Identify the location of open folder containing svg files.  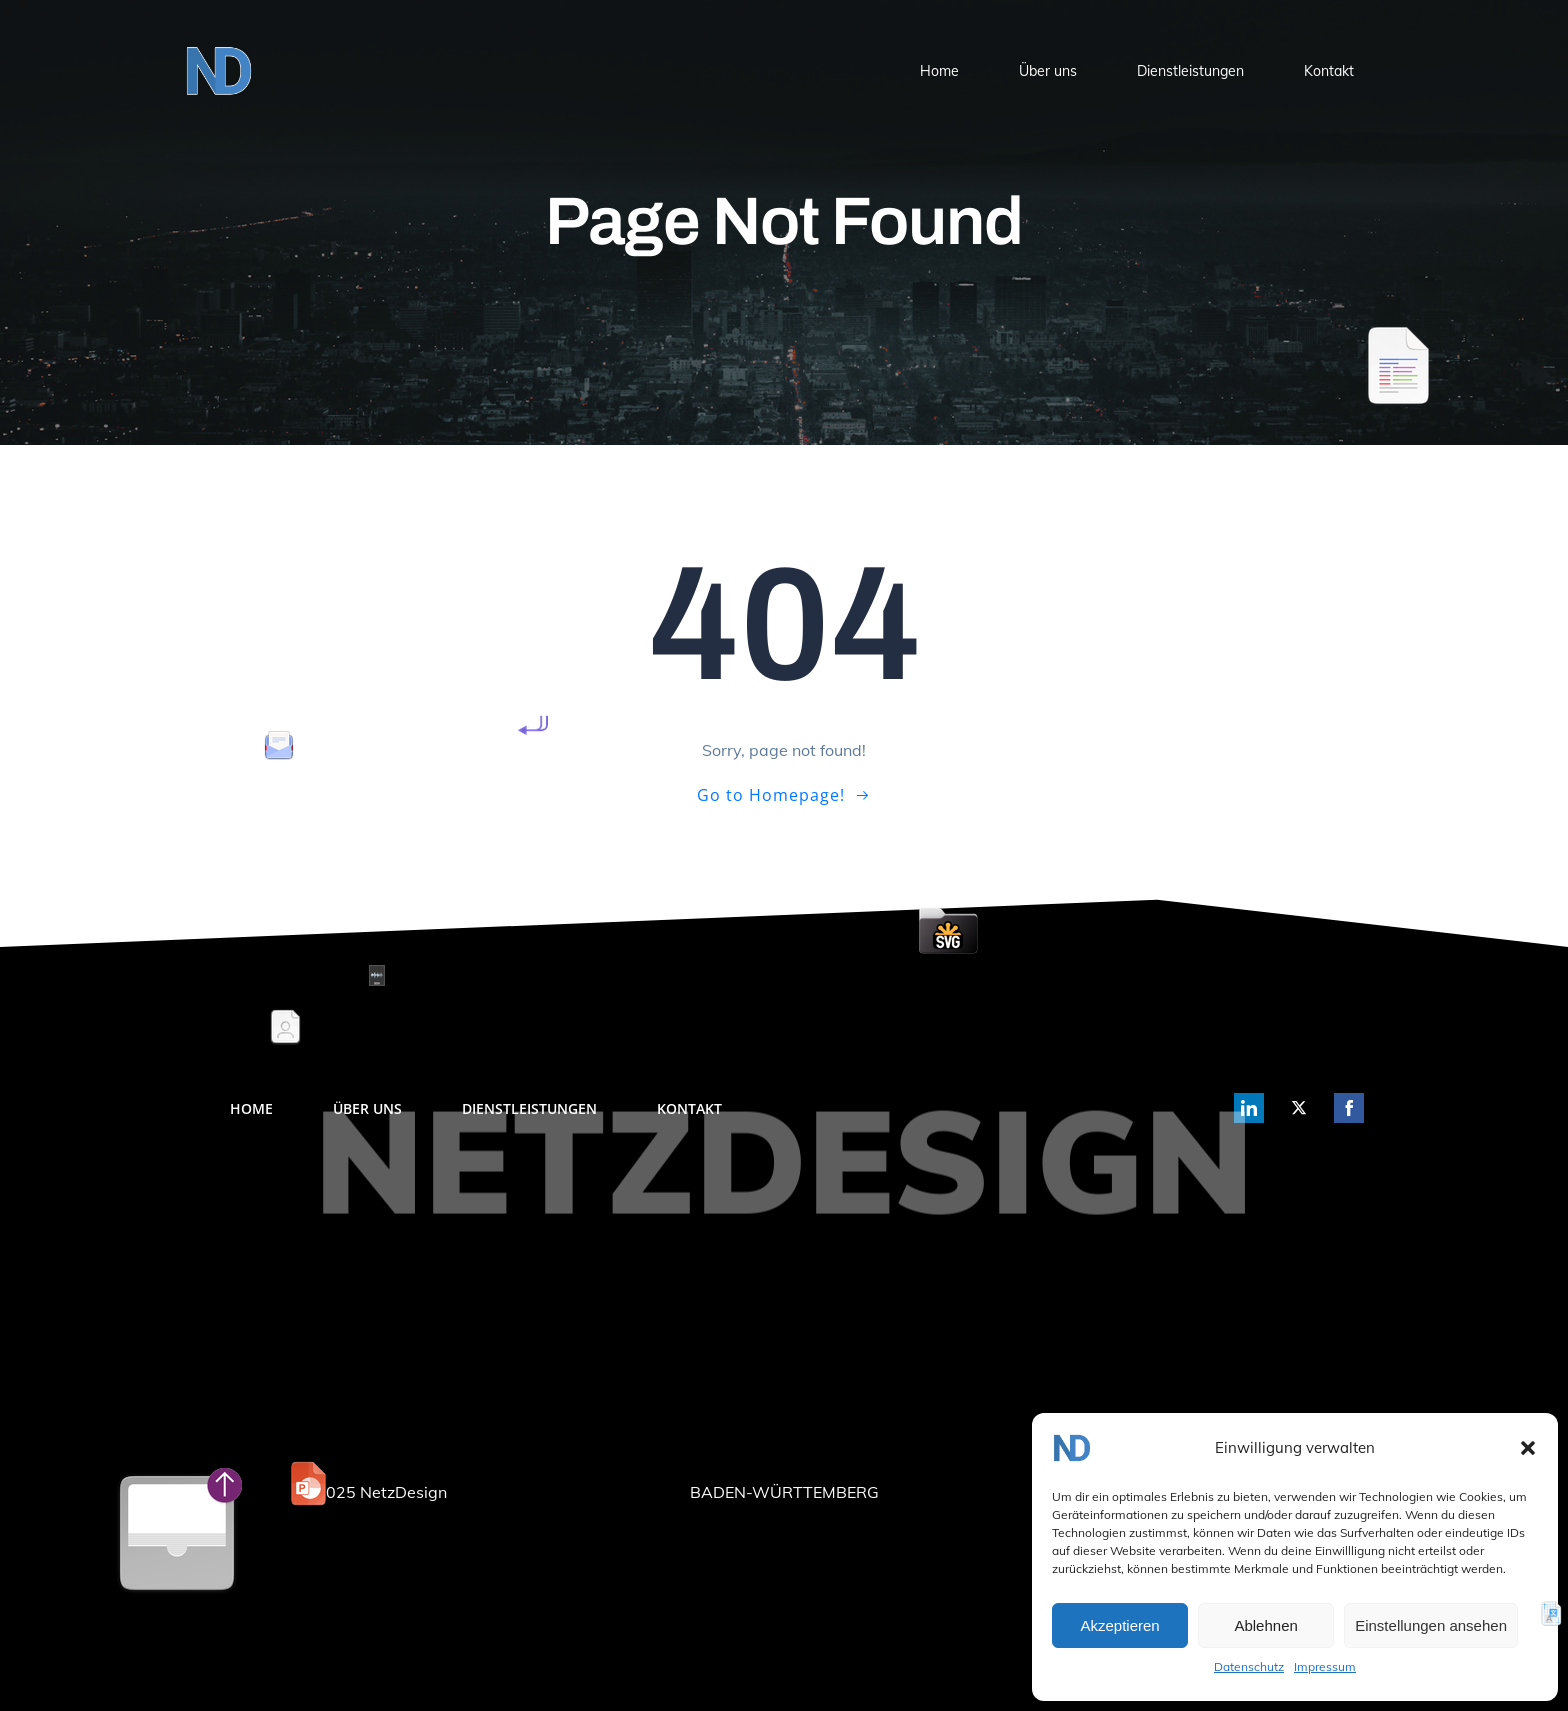
(948, 932).